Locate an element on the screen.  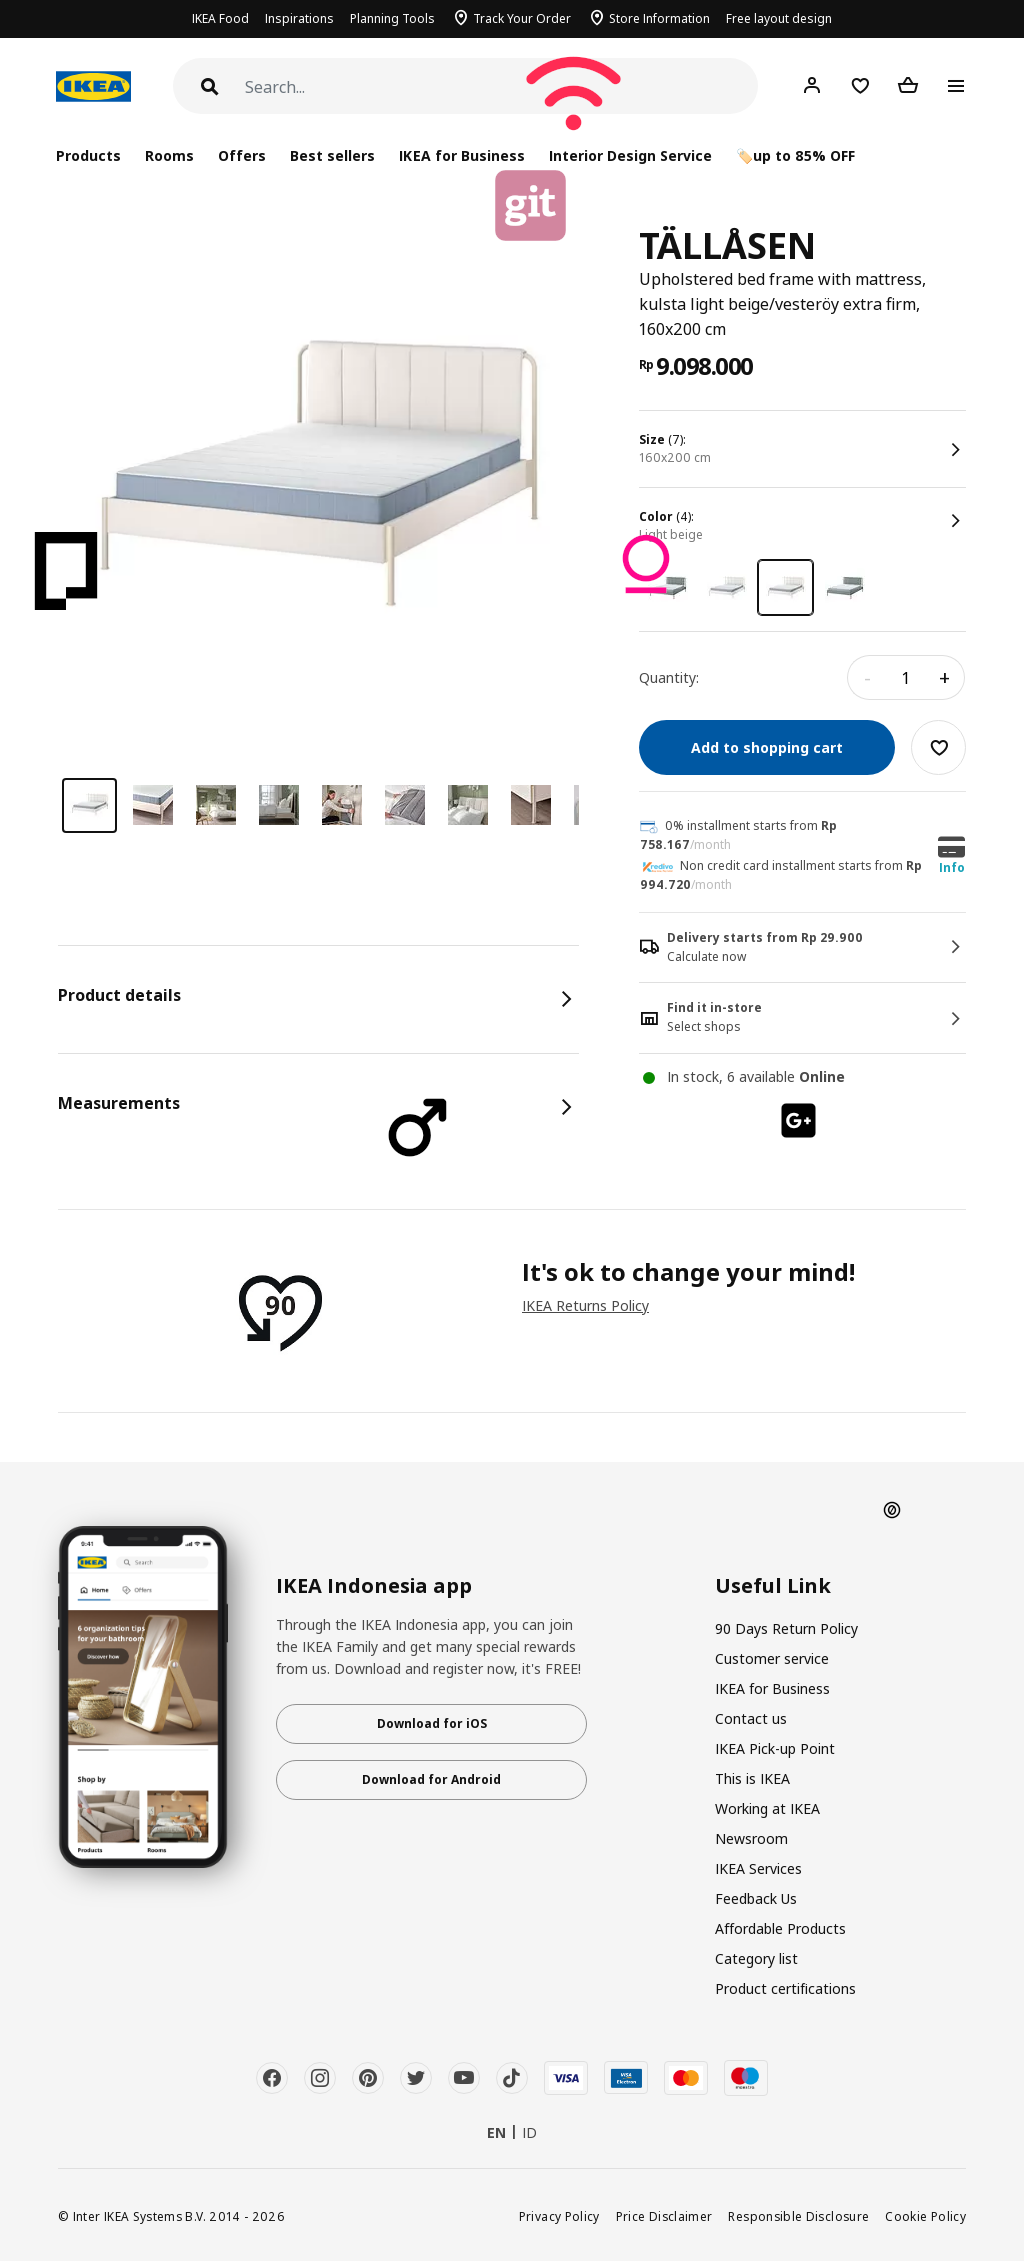
indicates male gender selection is located at coordinates (415, 1129).